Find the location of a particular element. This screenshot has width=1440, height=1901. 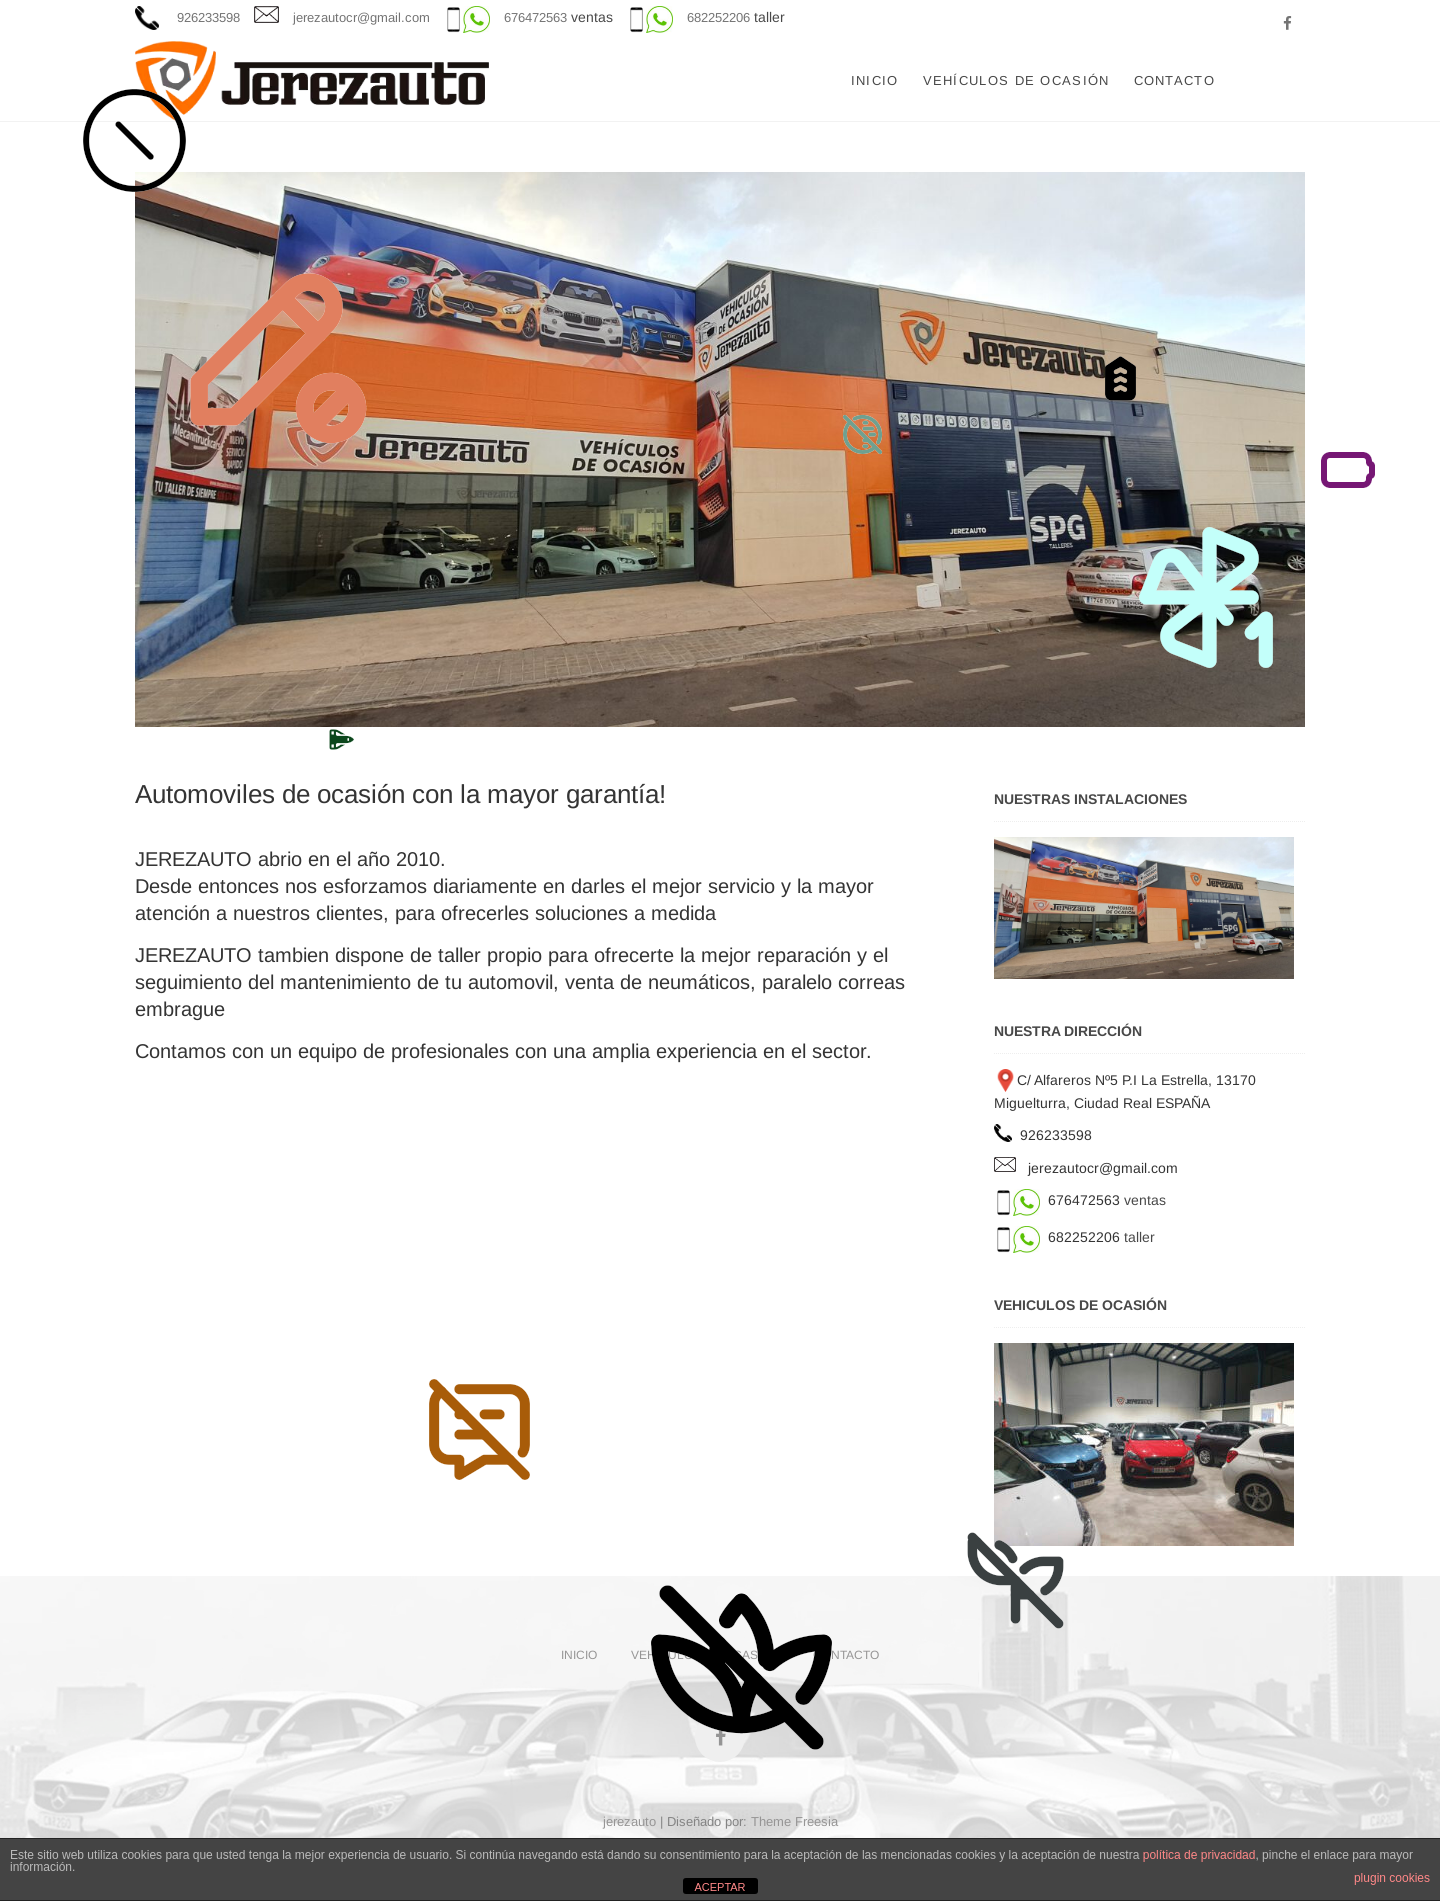

indicates a prohibited or restricted action is located at coordinates (134, 140).